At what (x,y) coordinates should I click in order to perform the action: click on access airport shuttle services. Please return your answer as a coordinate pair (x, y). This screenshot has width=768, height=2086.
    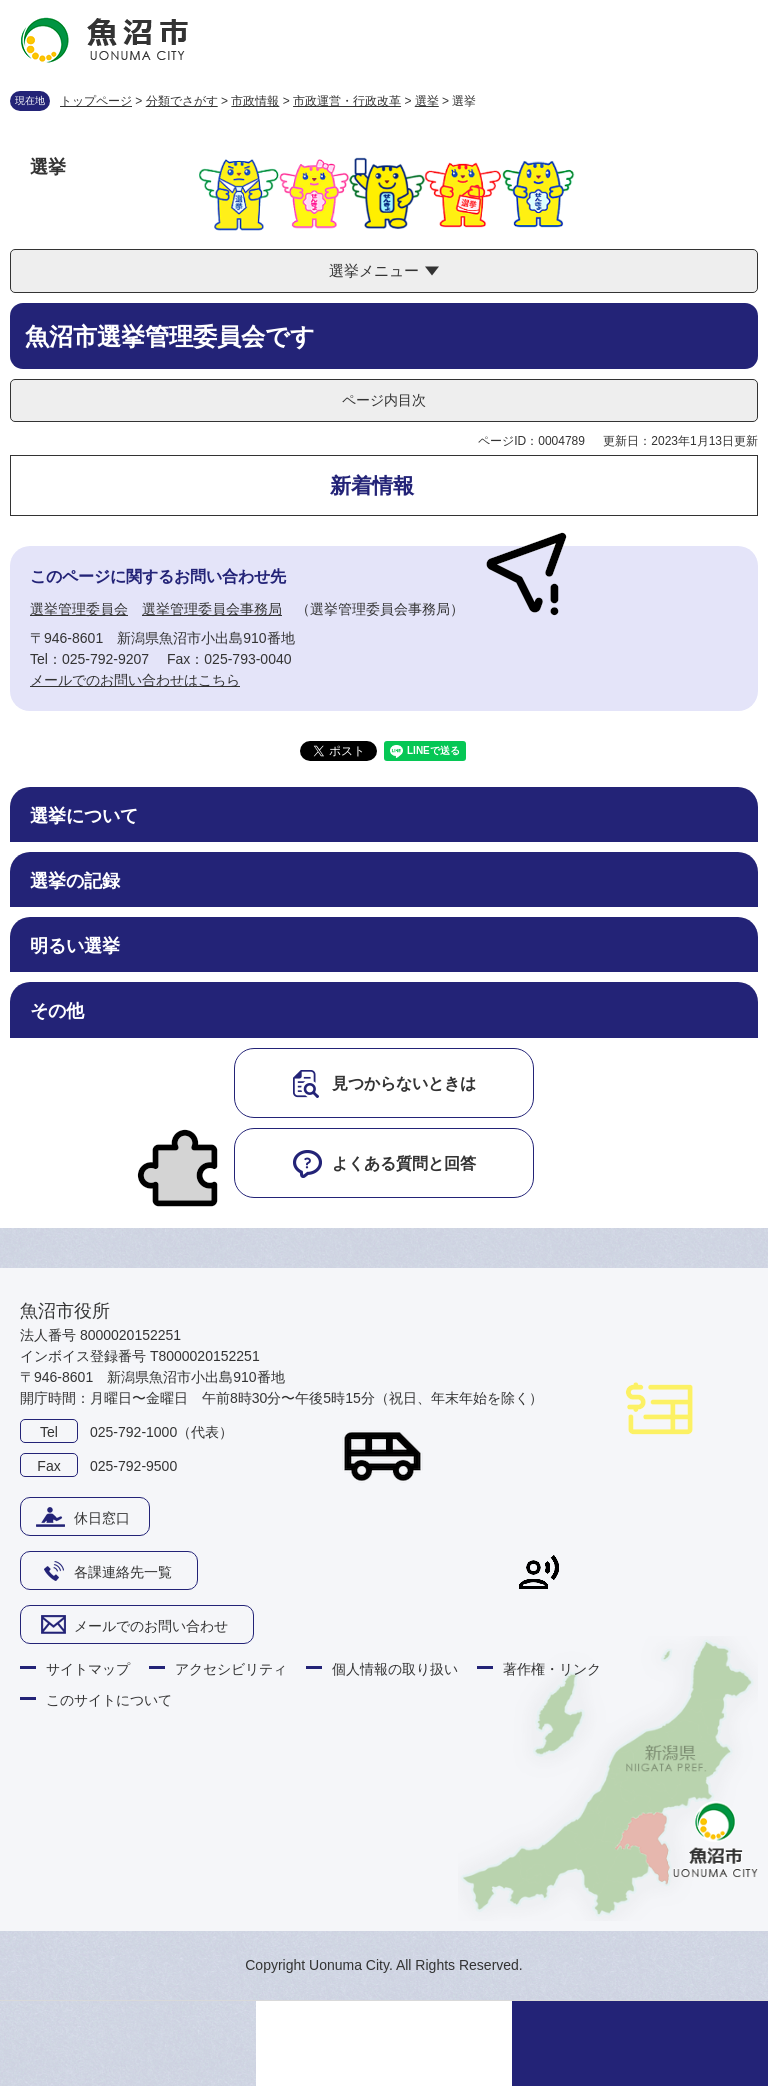
    Looking at the image, I should click on (382, 1456).